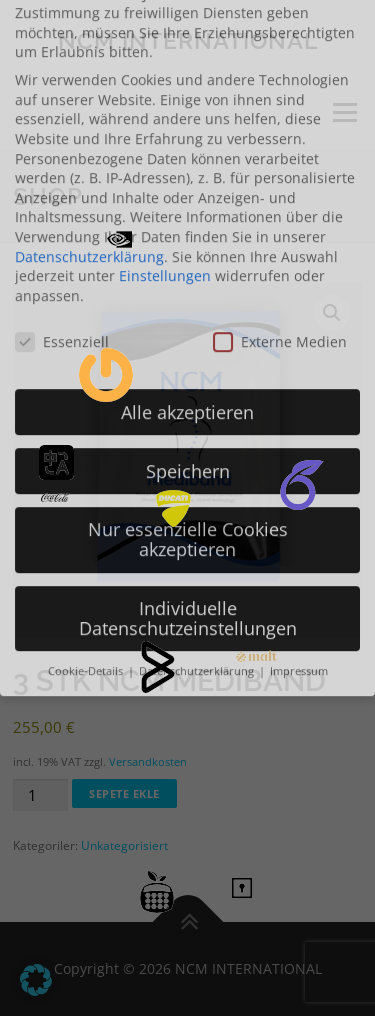 This screenshot has width=375, height=1016. I want to click on visit malt freelancer platform, so click(256, 656).